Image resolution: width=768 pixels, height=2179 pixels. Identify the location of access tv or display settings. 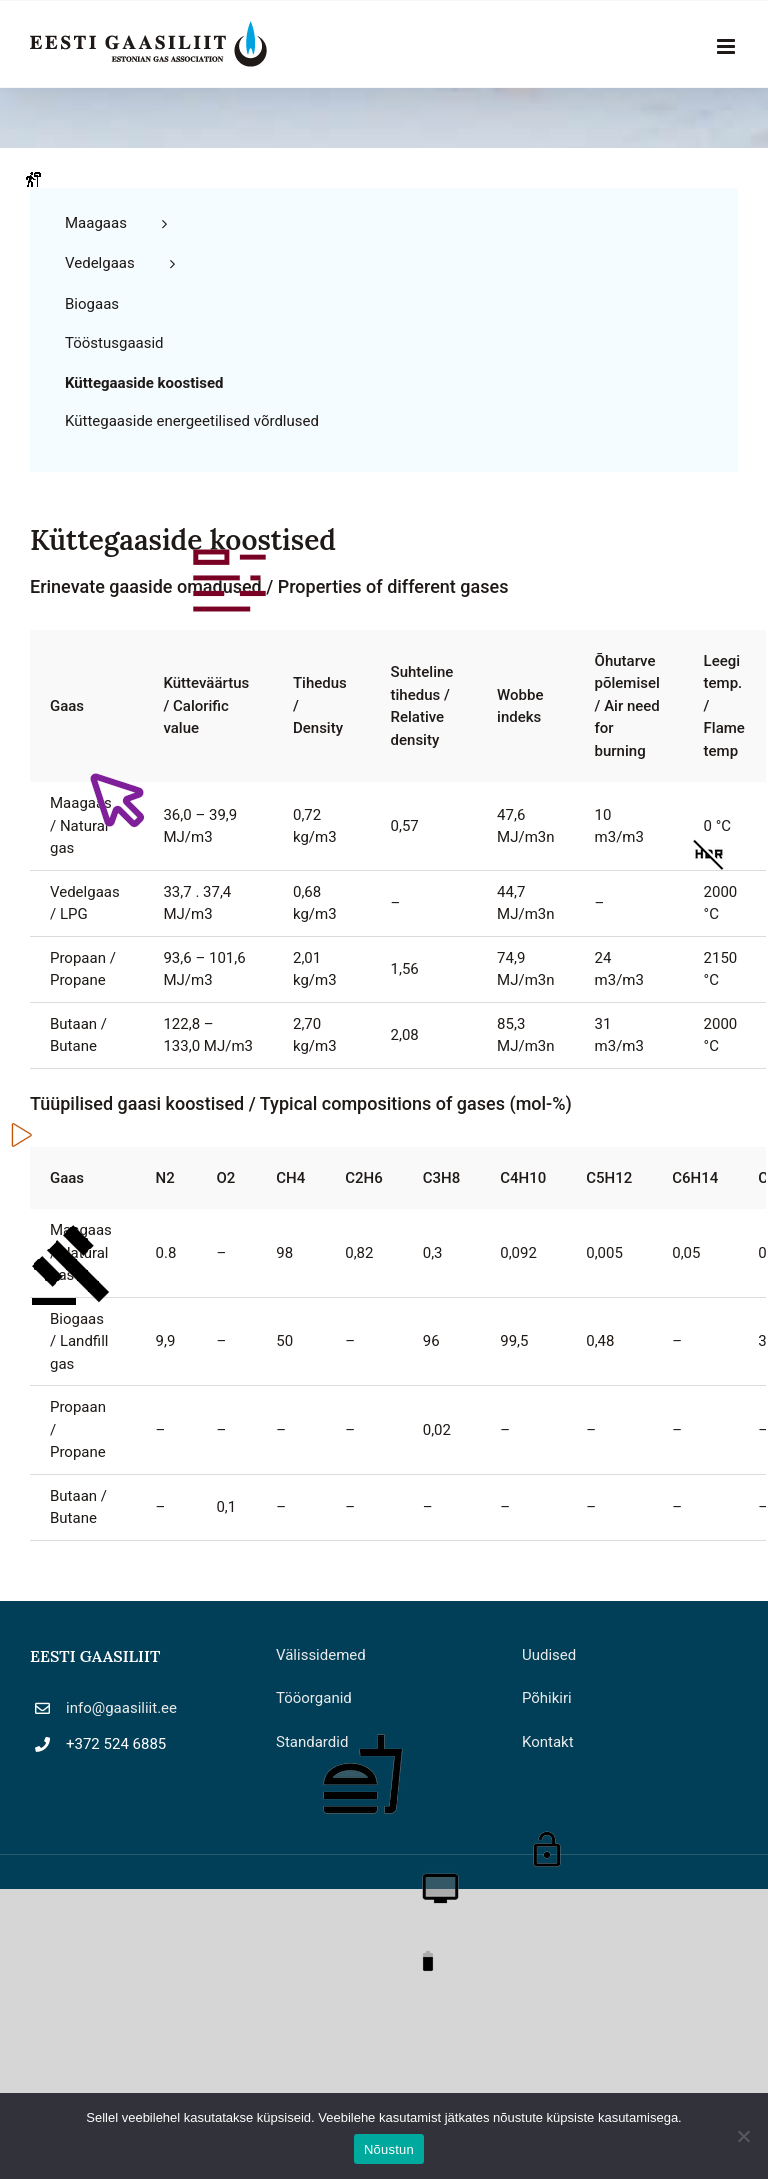
(440, 1888).